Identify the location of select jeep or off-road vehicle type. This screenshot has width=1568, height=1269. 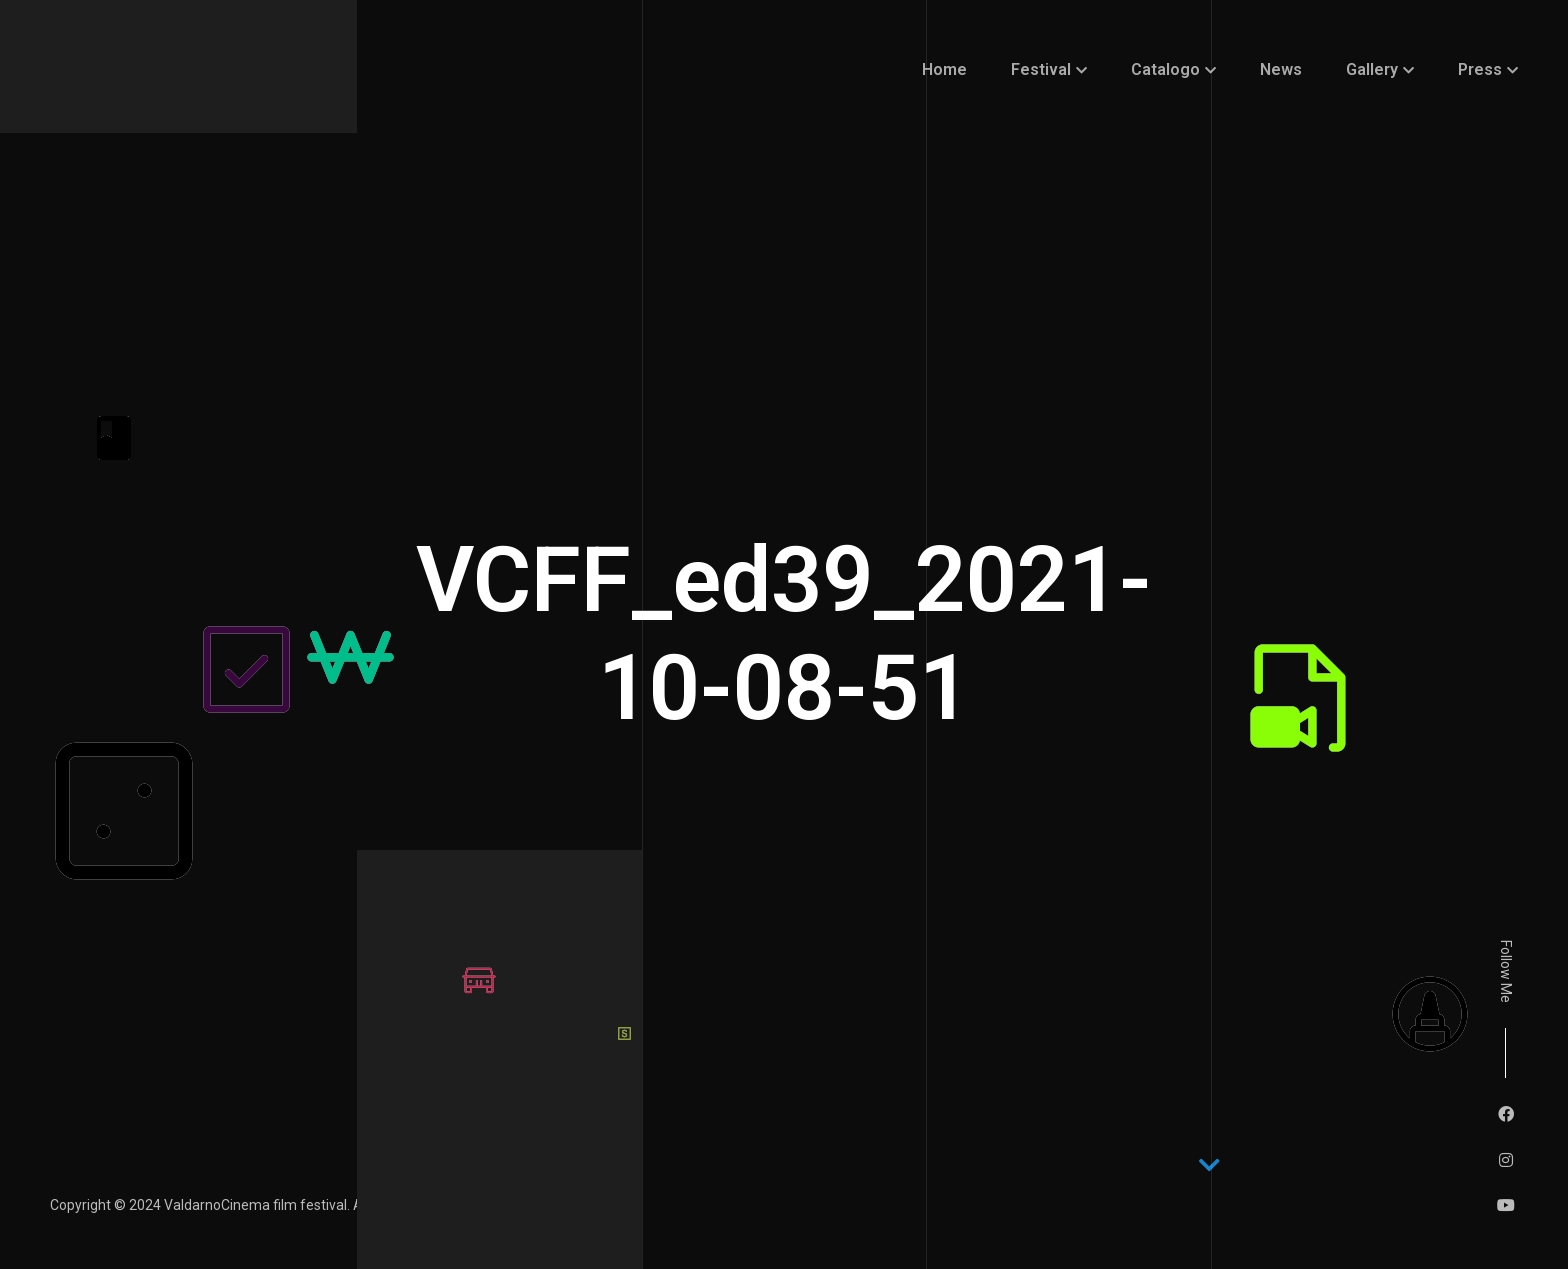
(479, 981).